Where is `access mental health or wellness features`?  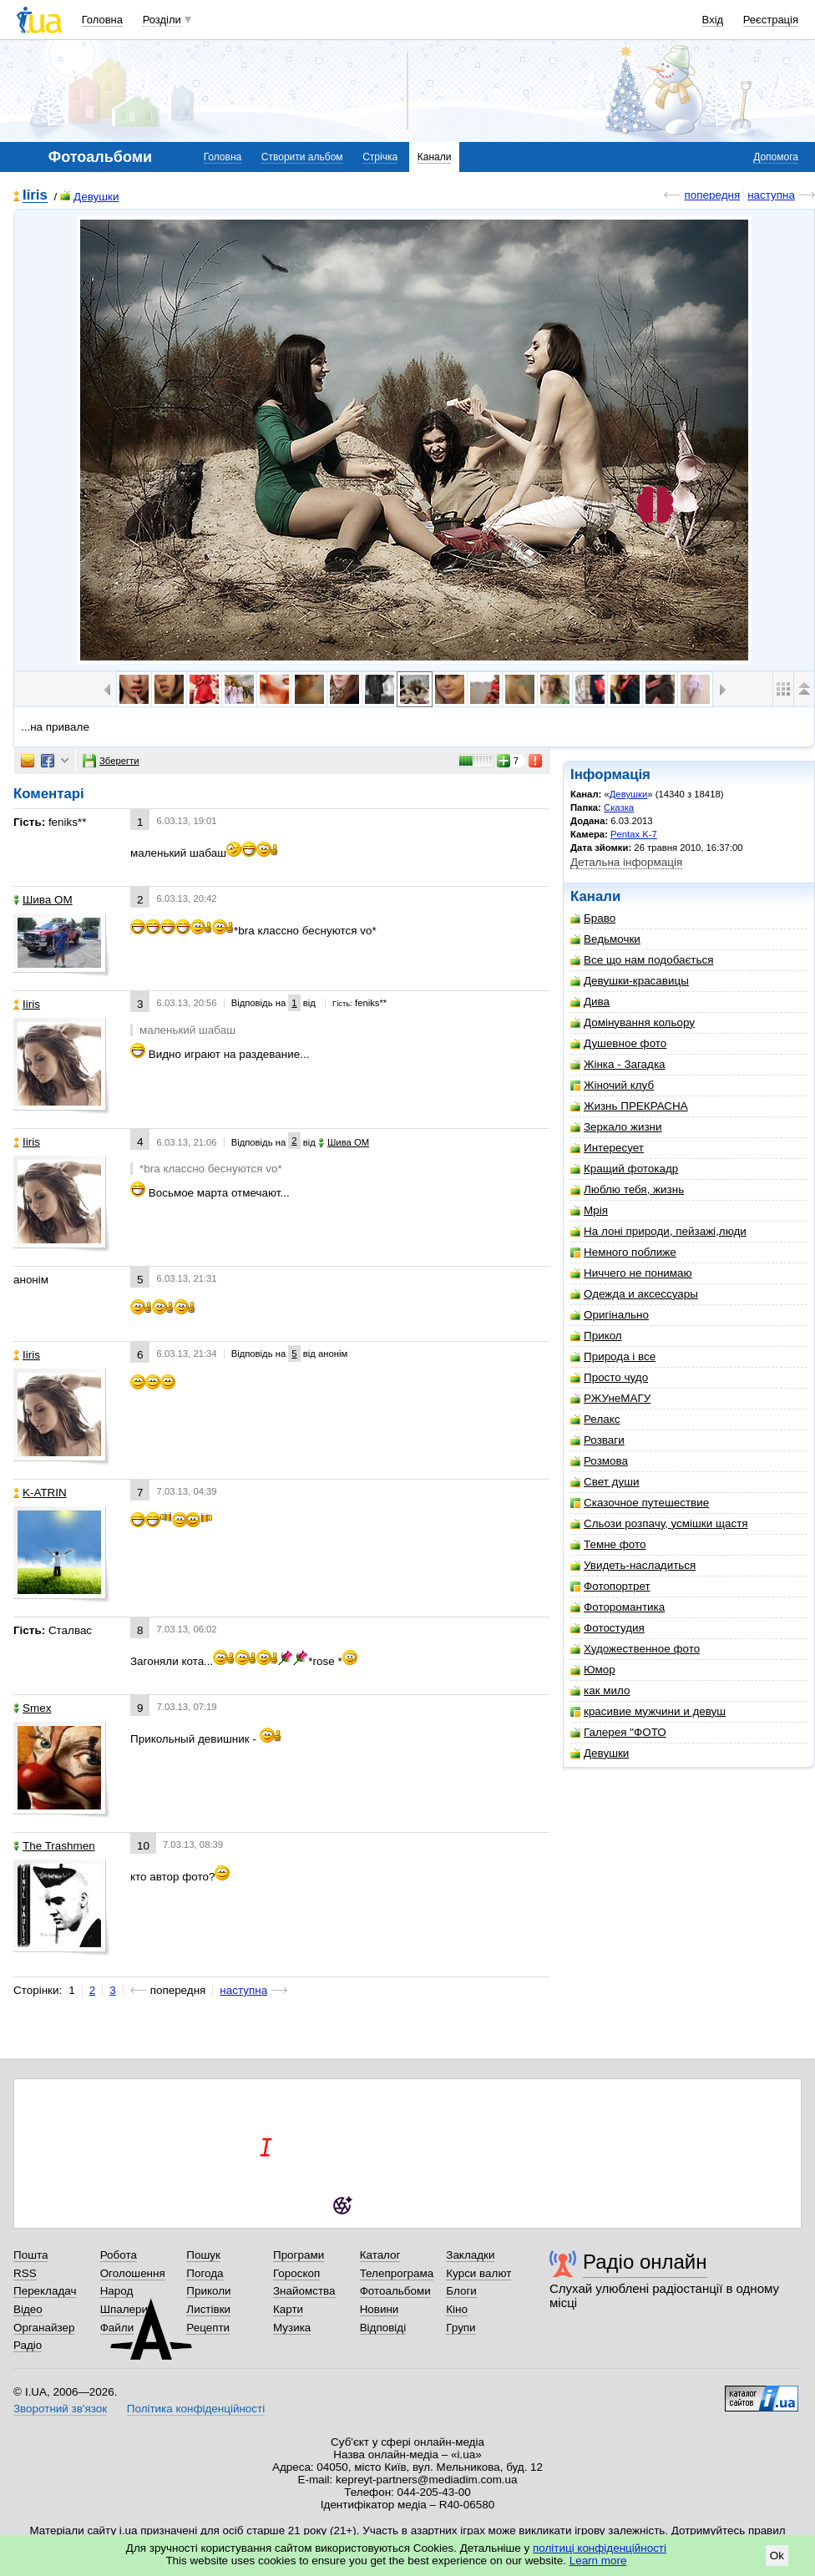 access mental health or wellness features is located at coordinates (655, 504).